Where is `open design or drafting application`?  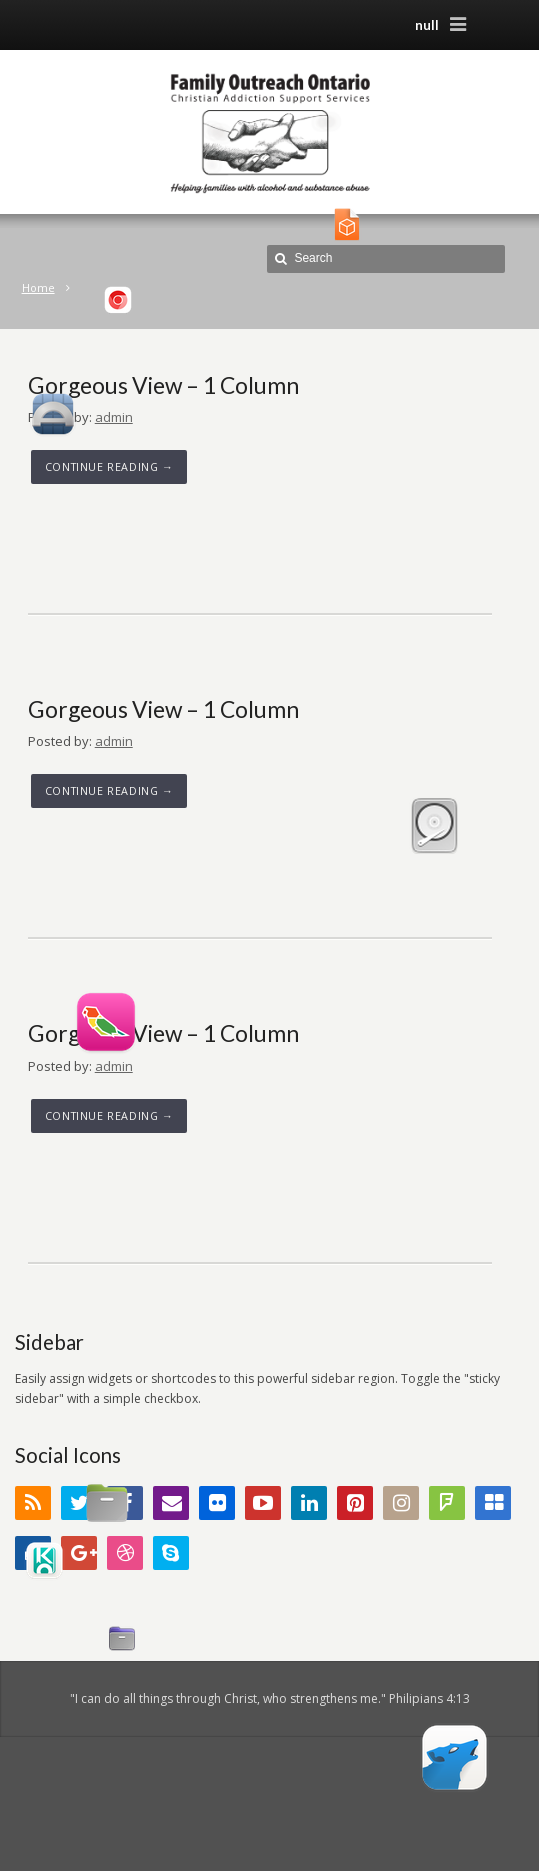 open design or drafting application is located at coordinates (53, 414).